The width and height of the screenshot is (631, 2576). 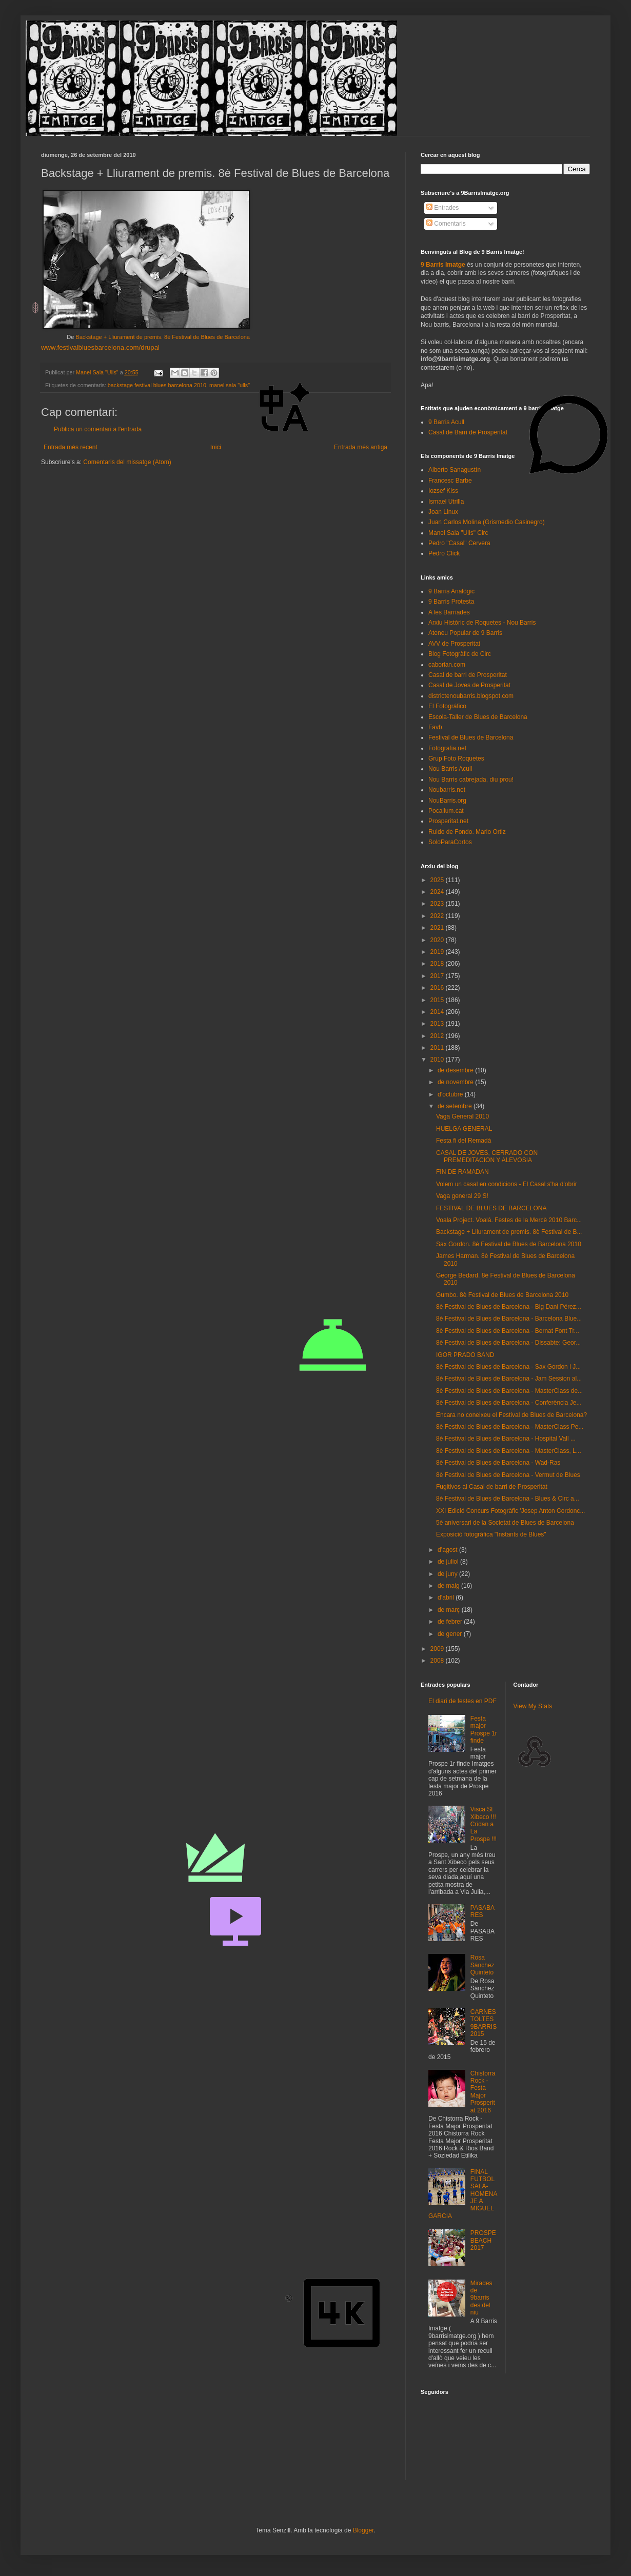 I want to click on open Firefox browser, so click(x=289, y=2298).